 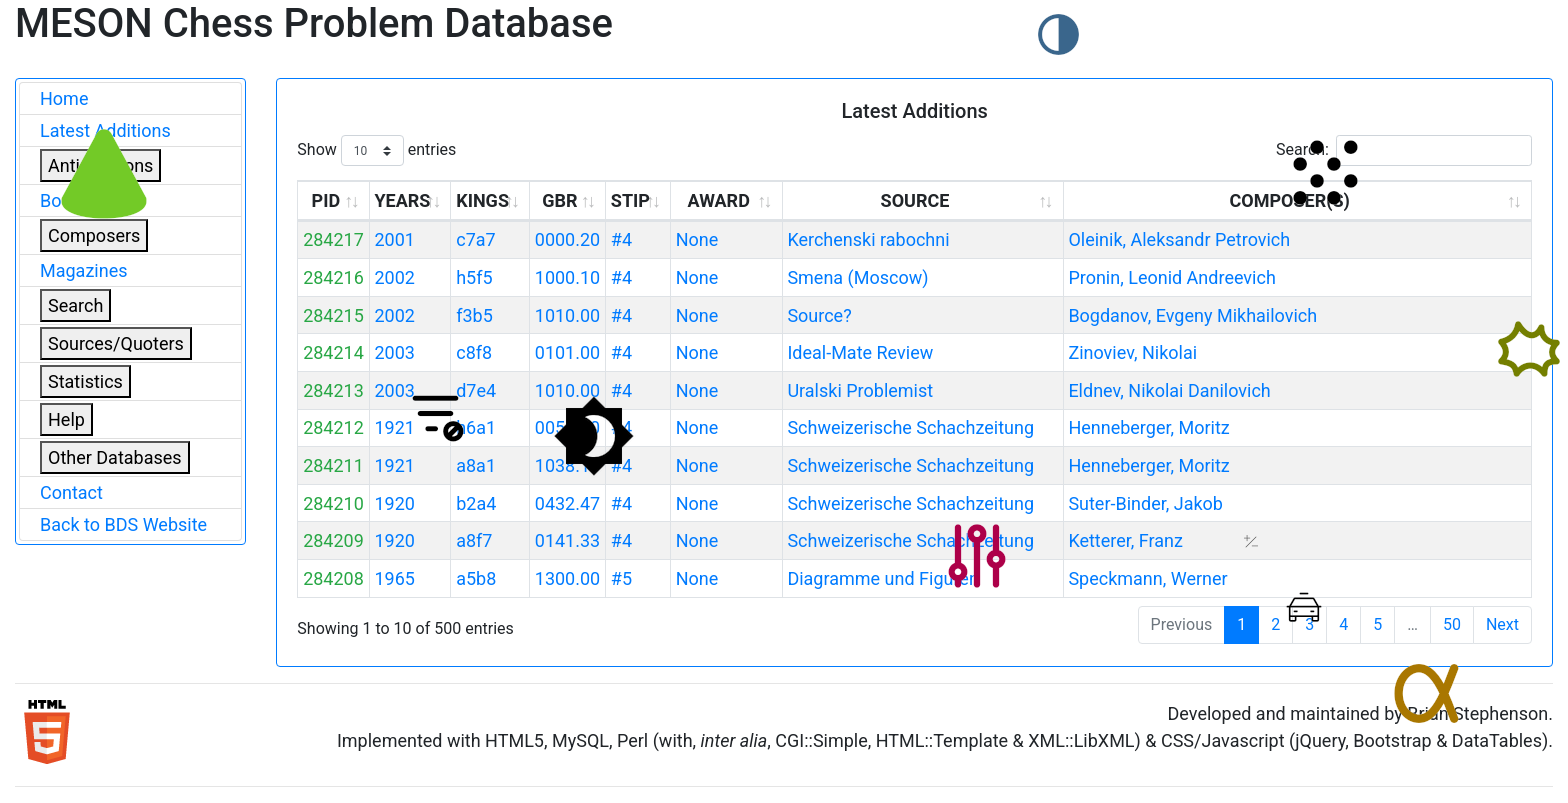 I want to click on adjust settings or preferences, so click(x=977, y=556).